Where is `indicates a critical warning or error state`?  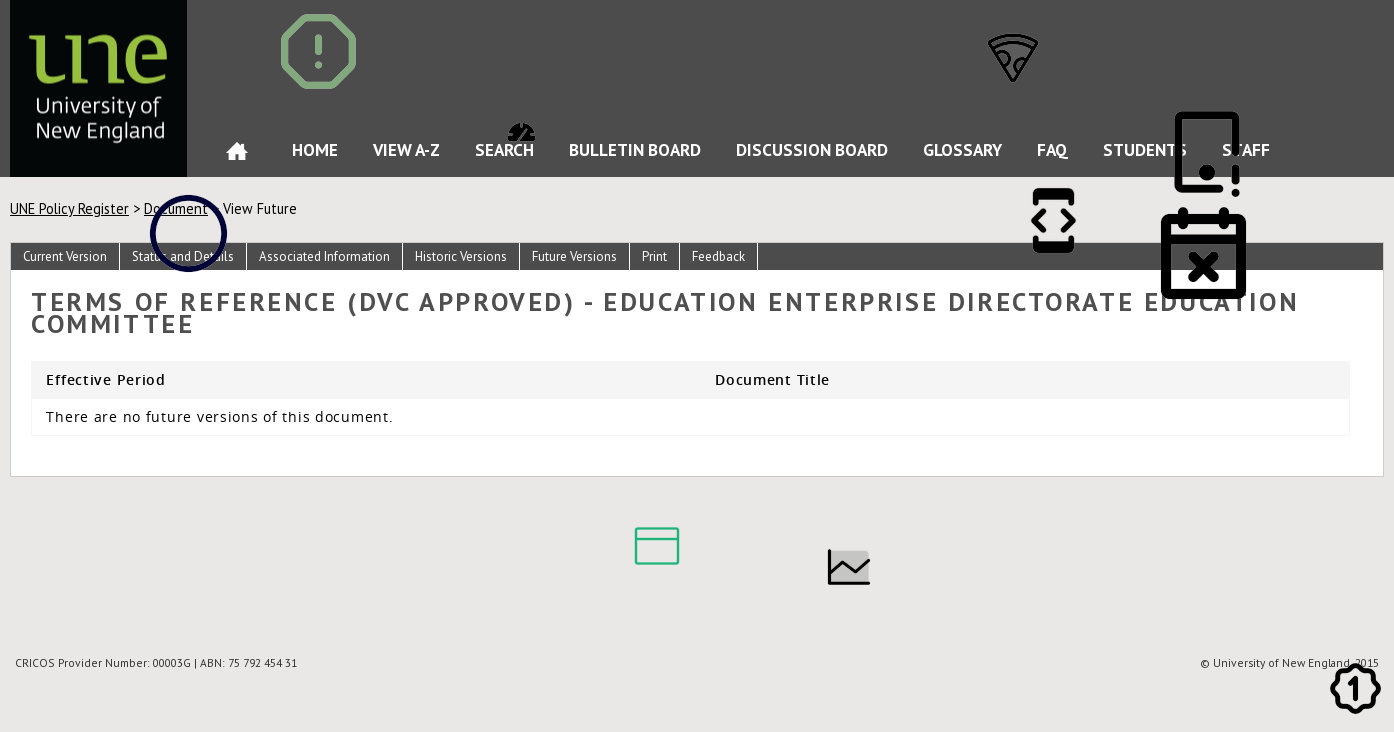 indicates a critical warning or error state is located at coordinates (318, 51).